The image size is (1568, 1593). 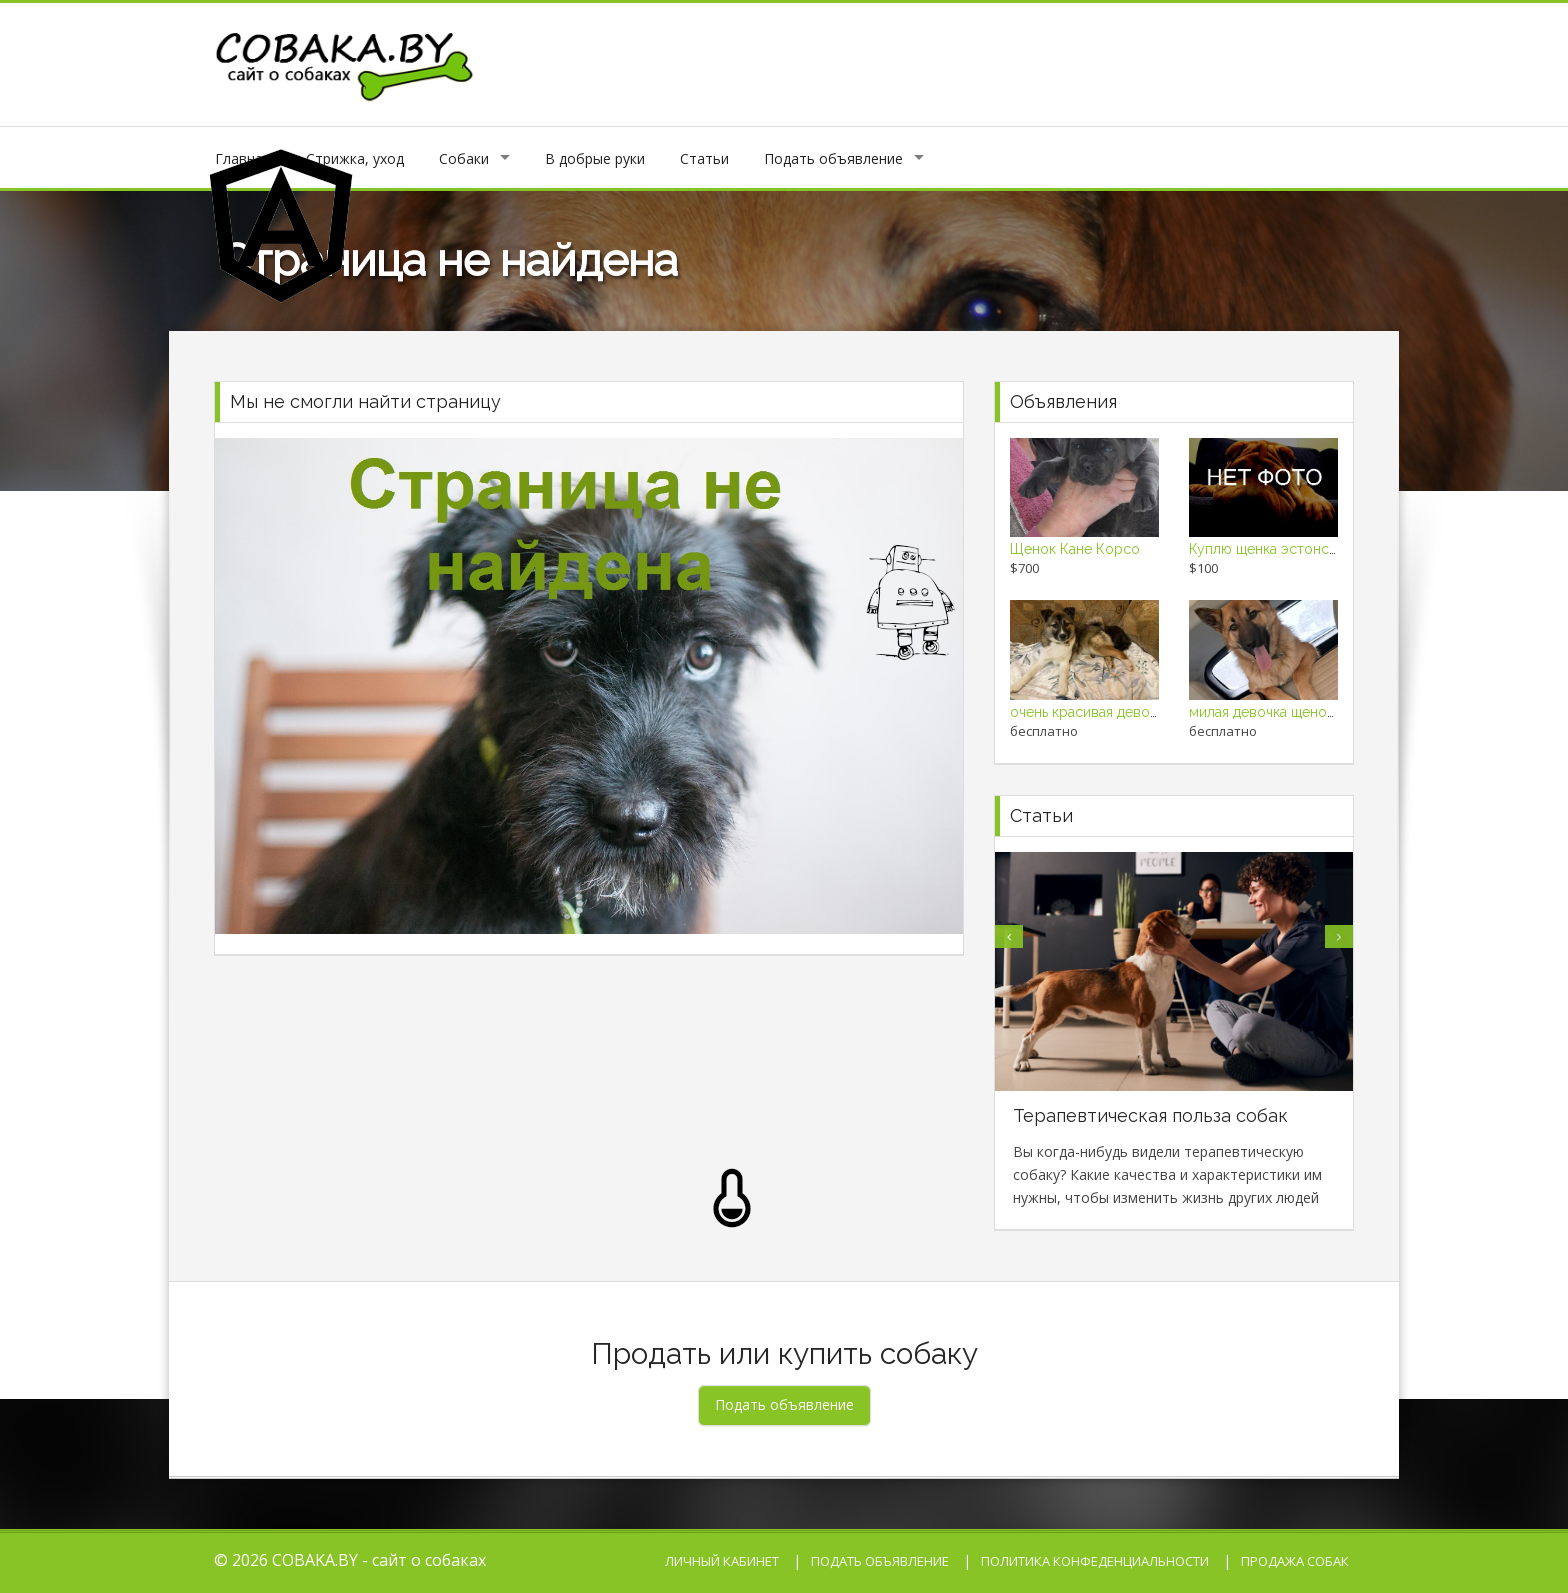 What do you see at coordinates (910, 602) in the screenshot?
I see `visit instructables website or app` at bounding box center [910, 602].